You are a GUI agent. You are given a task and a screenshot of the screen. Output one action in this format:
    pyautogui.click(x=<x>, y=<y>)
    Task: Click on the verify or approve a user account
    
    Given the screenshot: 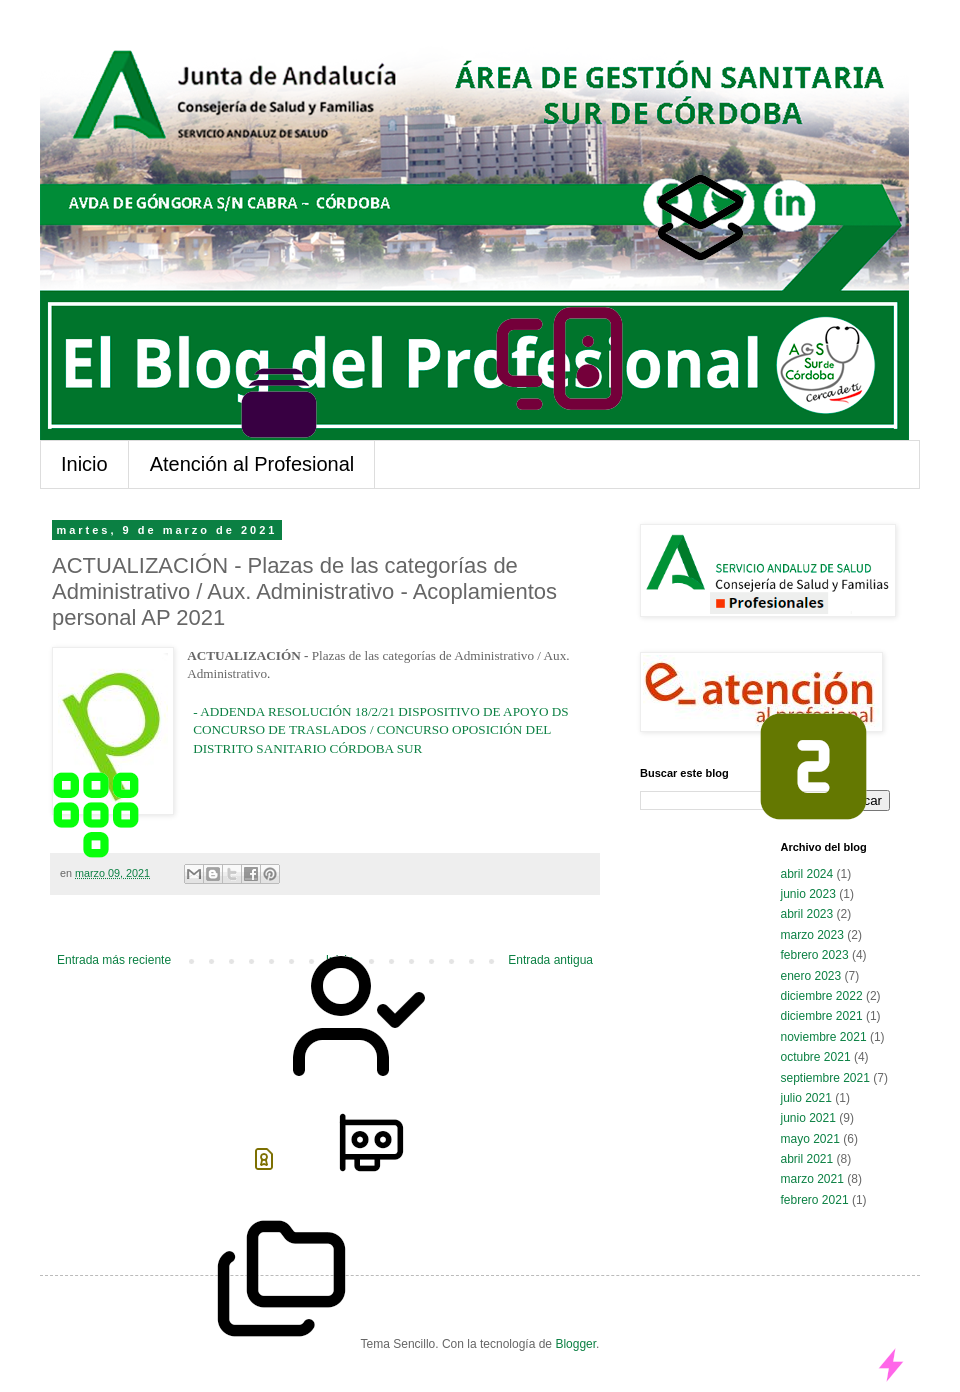 What is the action you would take?
    pyautogui.click(x=359, y=1016)
    